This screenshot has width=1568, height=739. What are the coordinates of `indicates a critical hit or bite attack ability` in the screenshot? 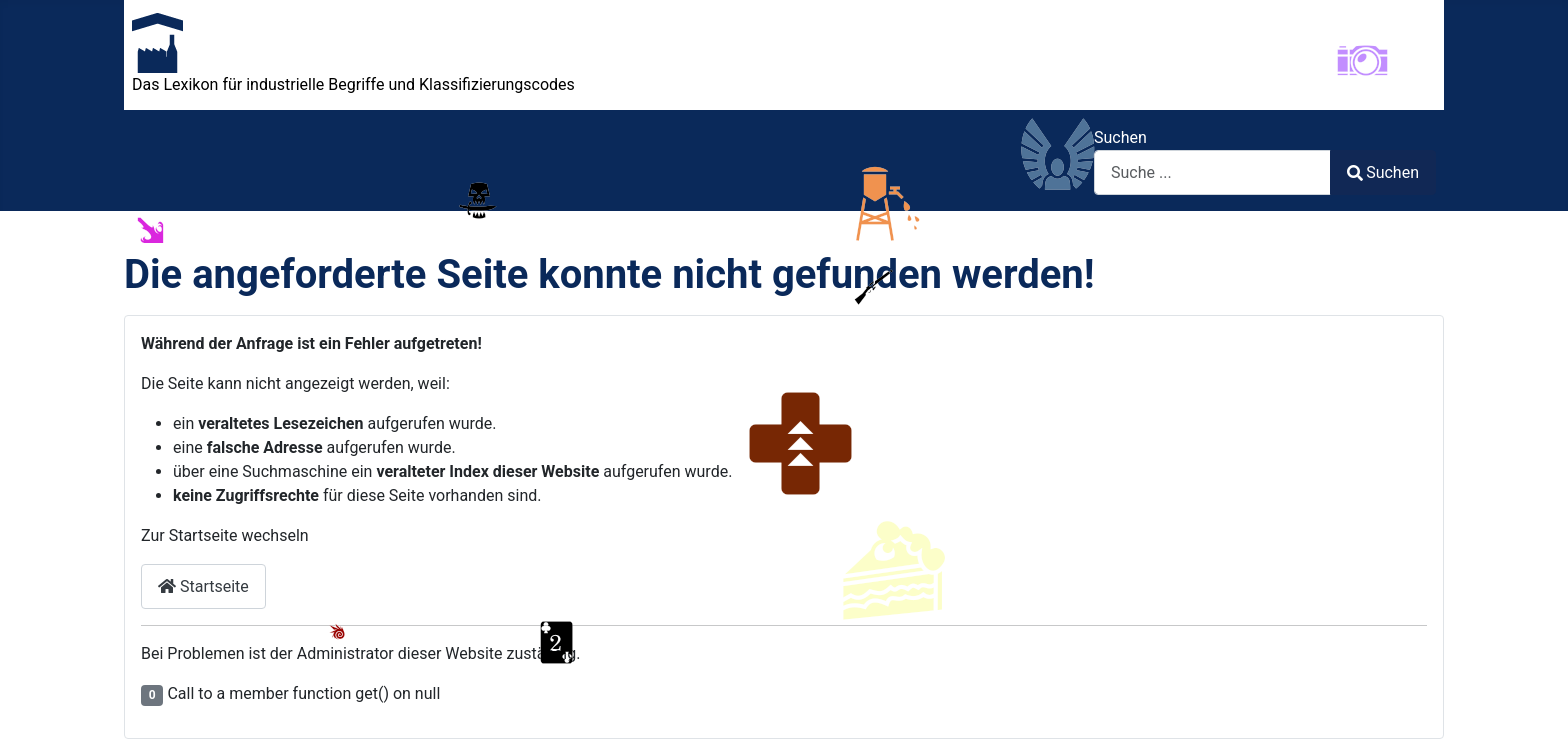 It's located at (478, 201).